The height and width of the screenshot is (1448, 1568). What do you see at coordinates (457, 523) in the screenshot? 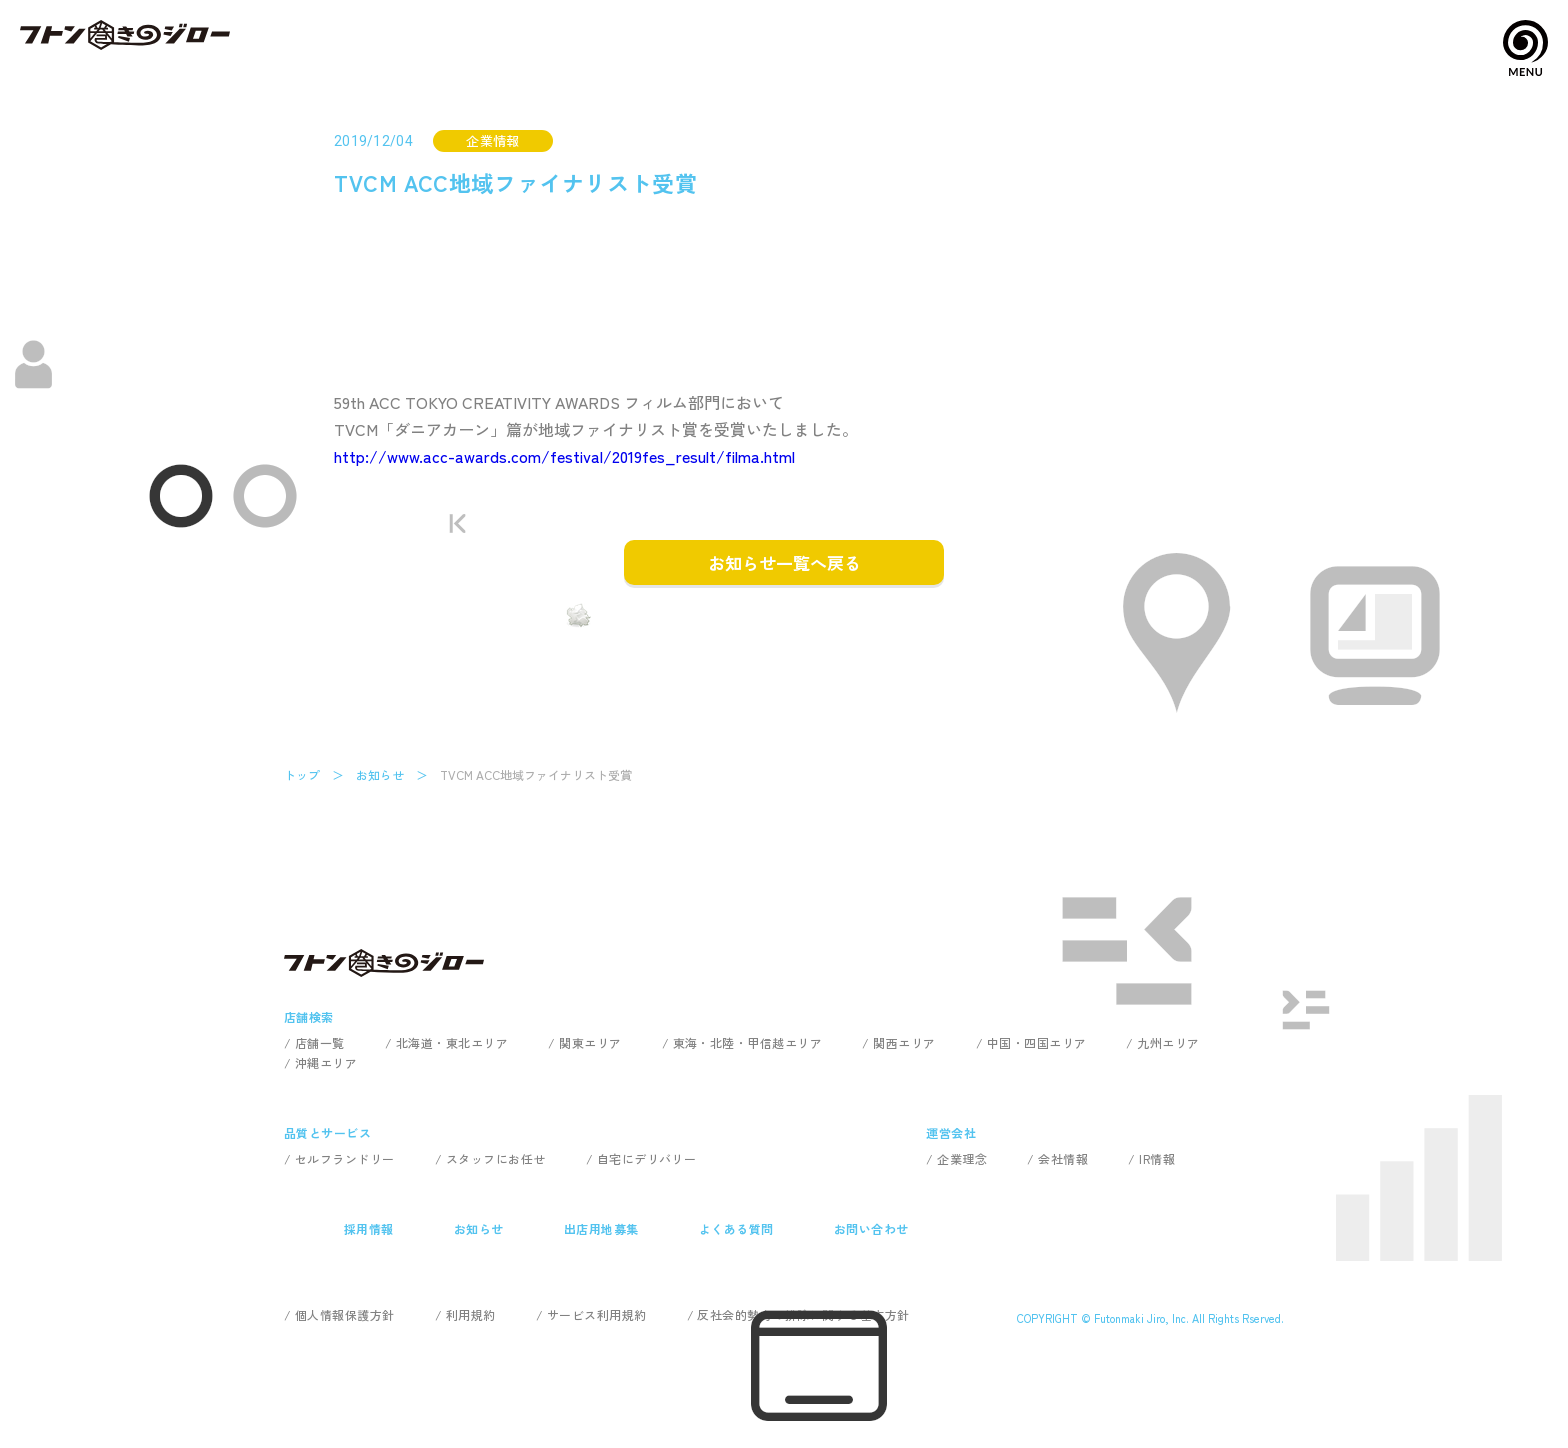
I see `go to first item in a list or sequence (right-to-left layout)` at bounding box center [457, 523].